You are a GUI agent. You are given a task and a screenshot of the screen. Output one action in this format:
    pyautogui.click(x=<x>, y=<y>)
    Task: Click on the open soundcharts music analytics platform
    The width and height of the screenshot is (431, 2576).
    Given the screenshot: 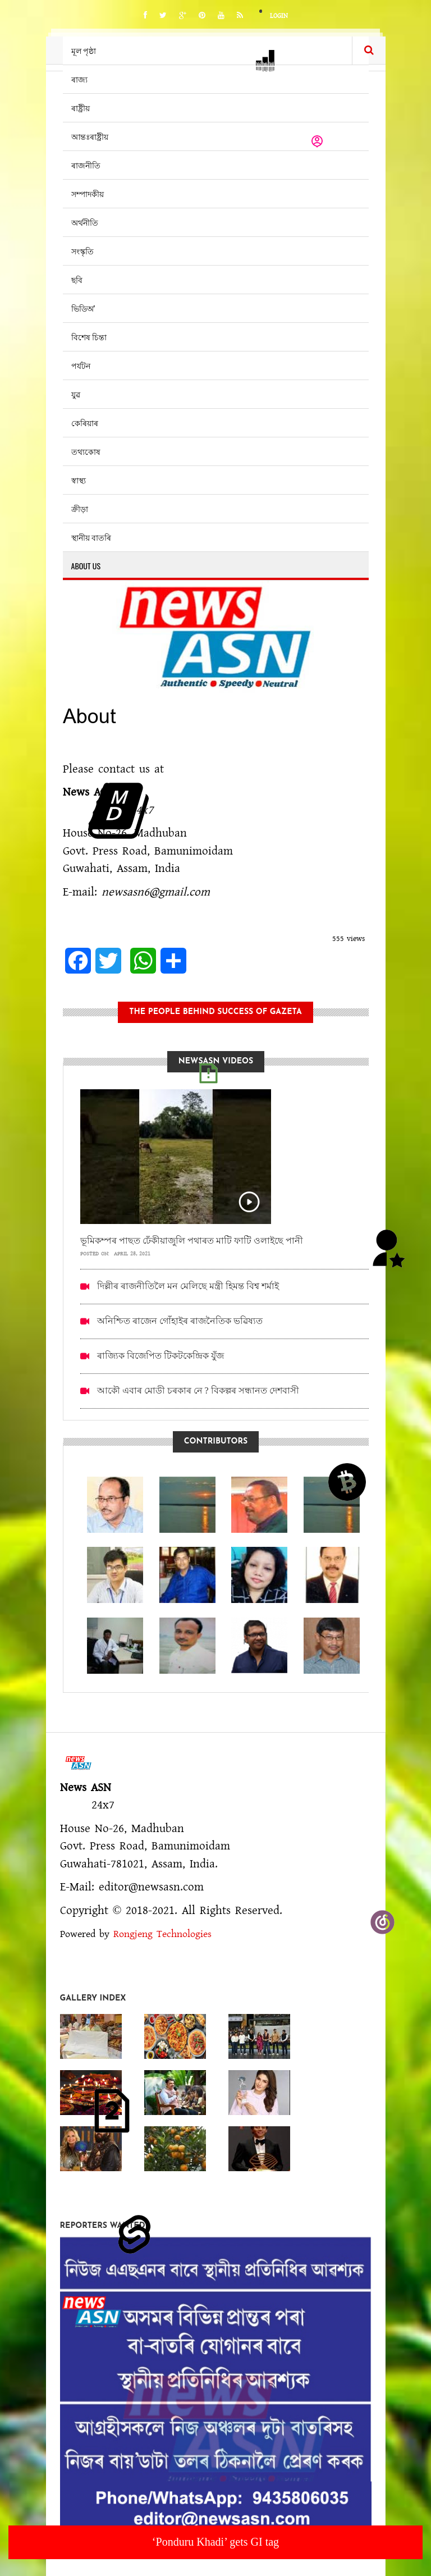 What is the action you would take?
    pyautogui.click(x=265, y=61)
    